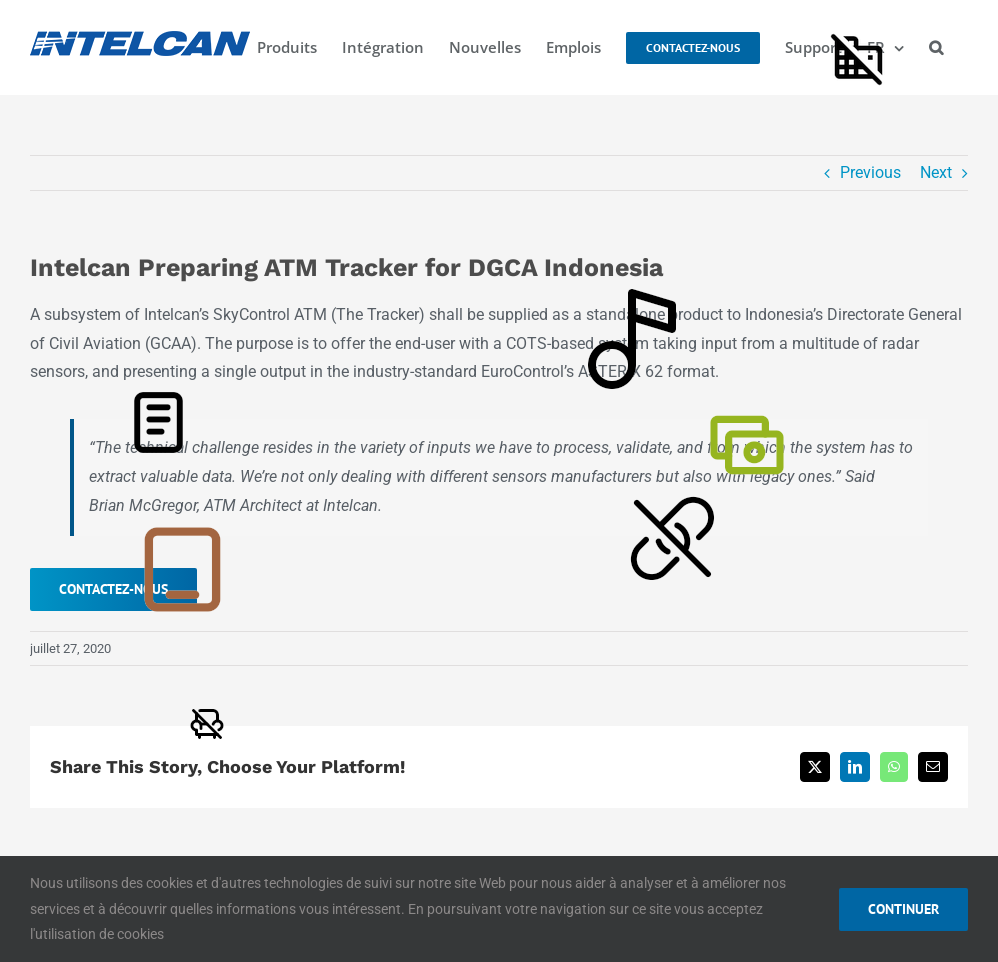  What do you see at coordinates (207, 724) in the screenshot?
I see `seating unavailable or disabled` at bounding box center [207, 724].